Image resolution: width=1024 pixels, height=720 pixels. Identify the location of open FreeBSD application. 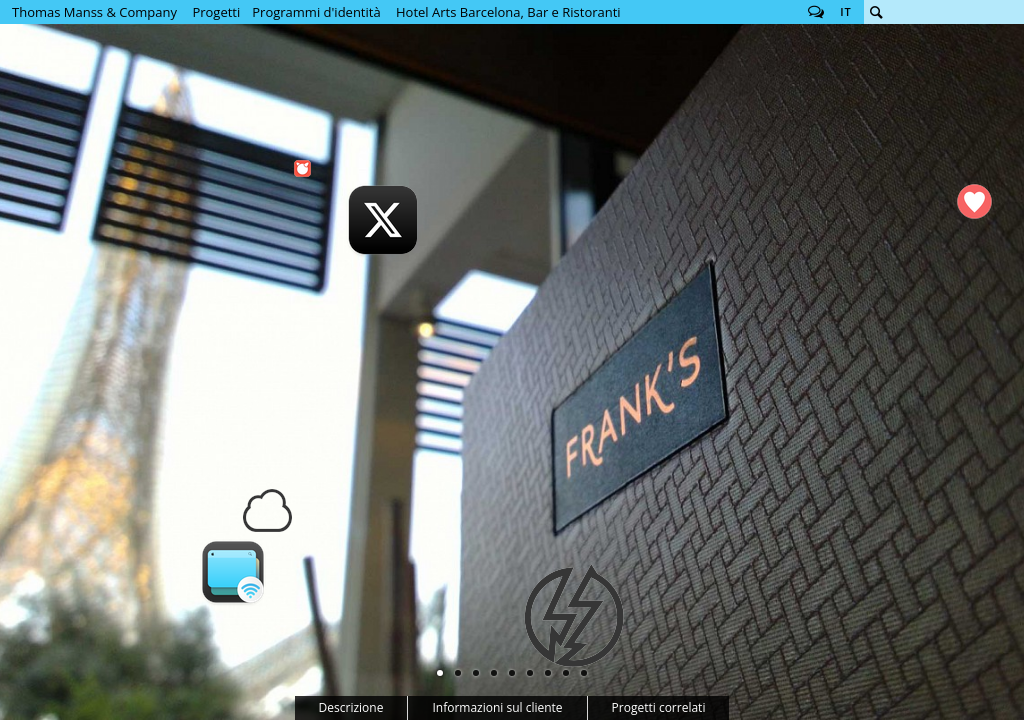
(302, 168).